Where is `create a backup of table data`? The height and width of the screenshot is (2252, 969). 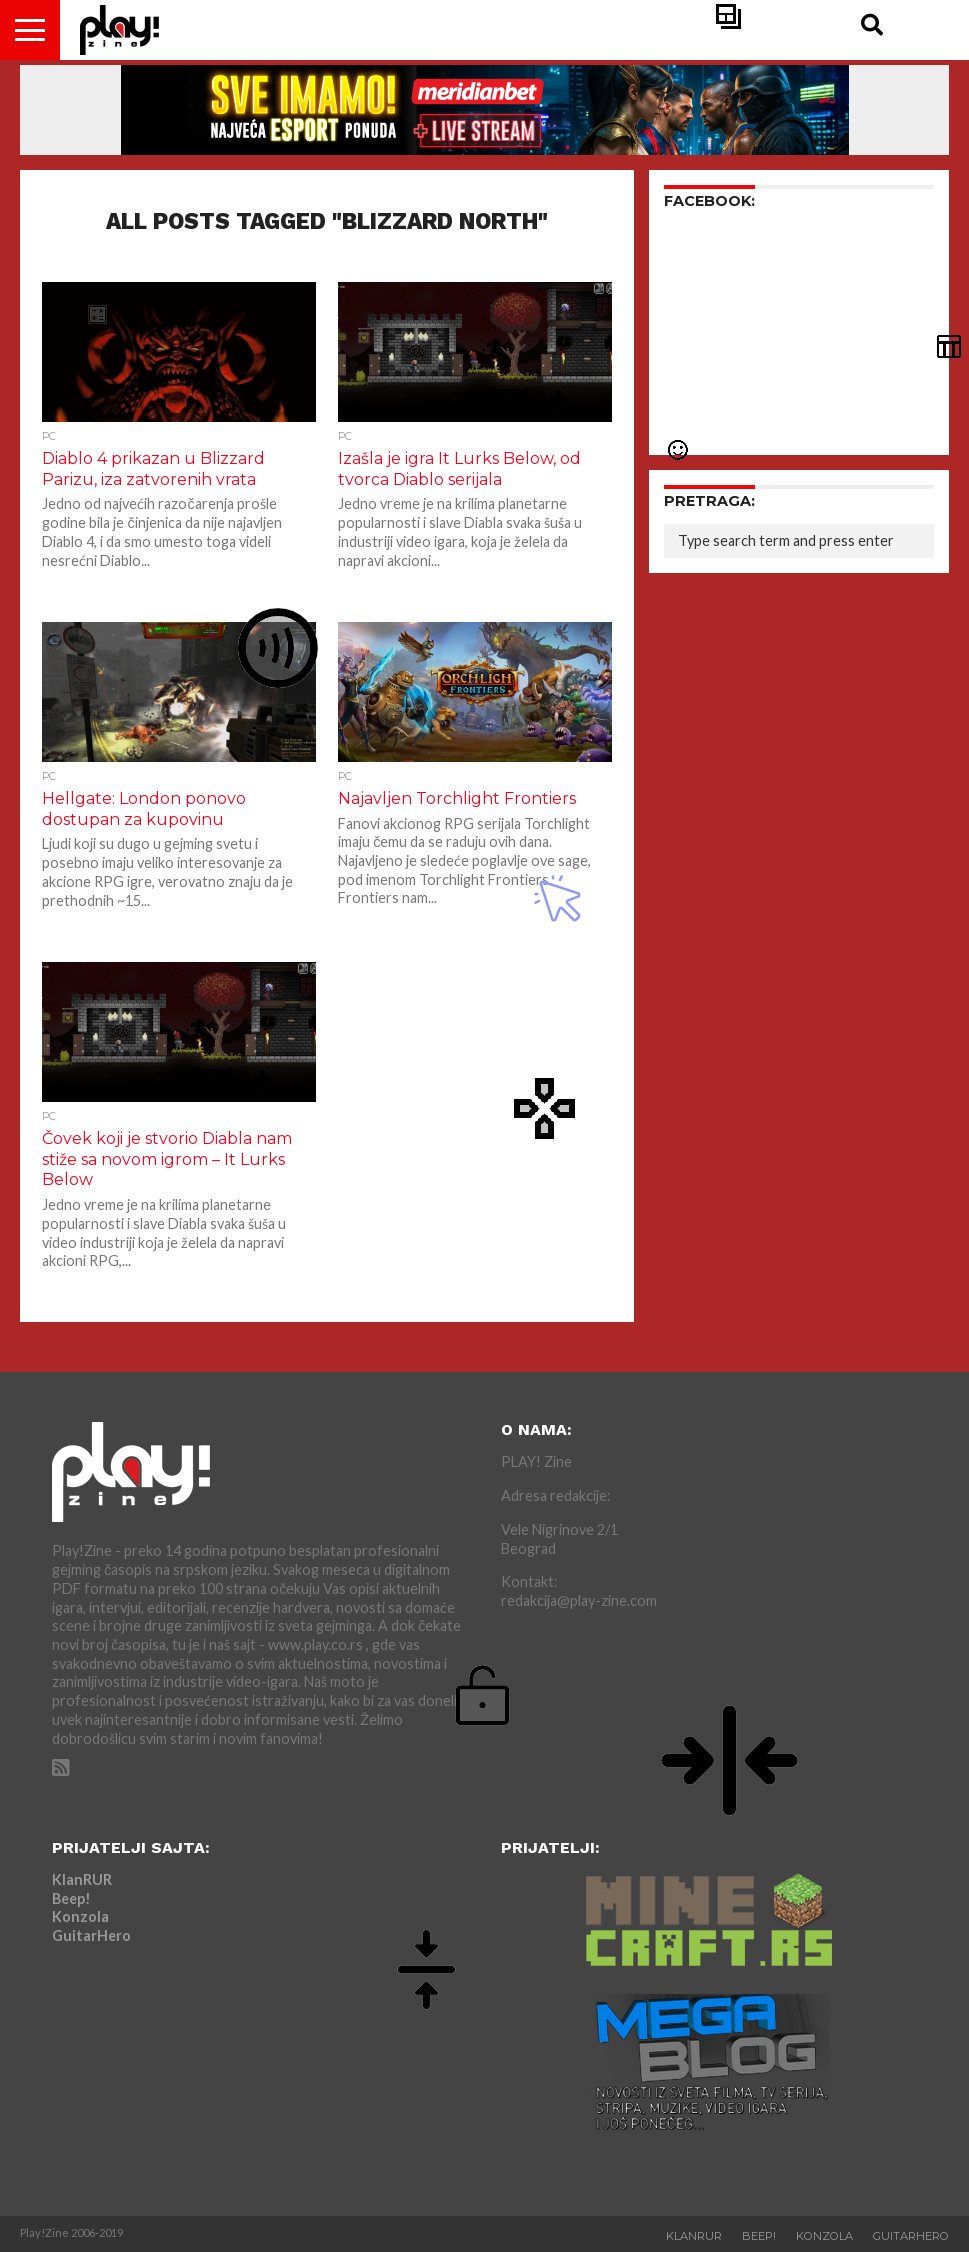 create a backup of table data is located at coordinates (728, 16).